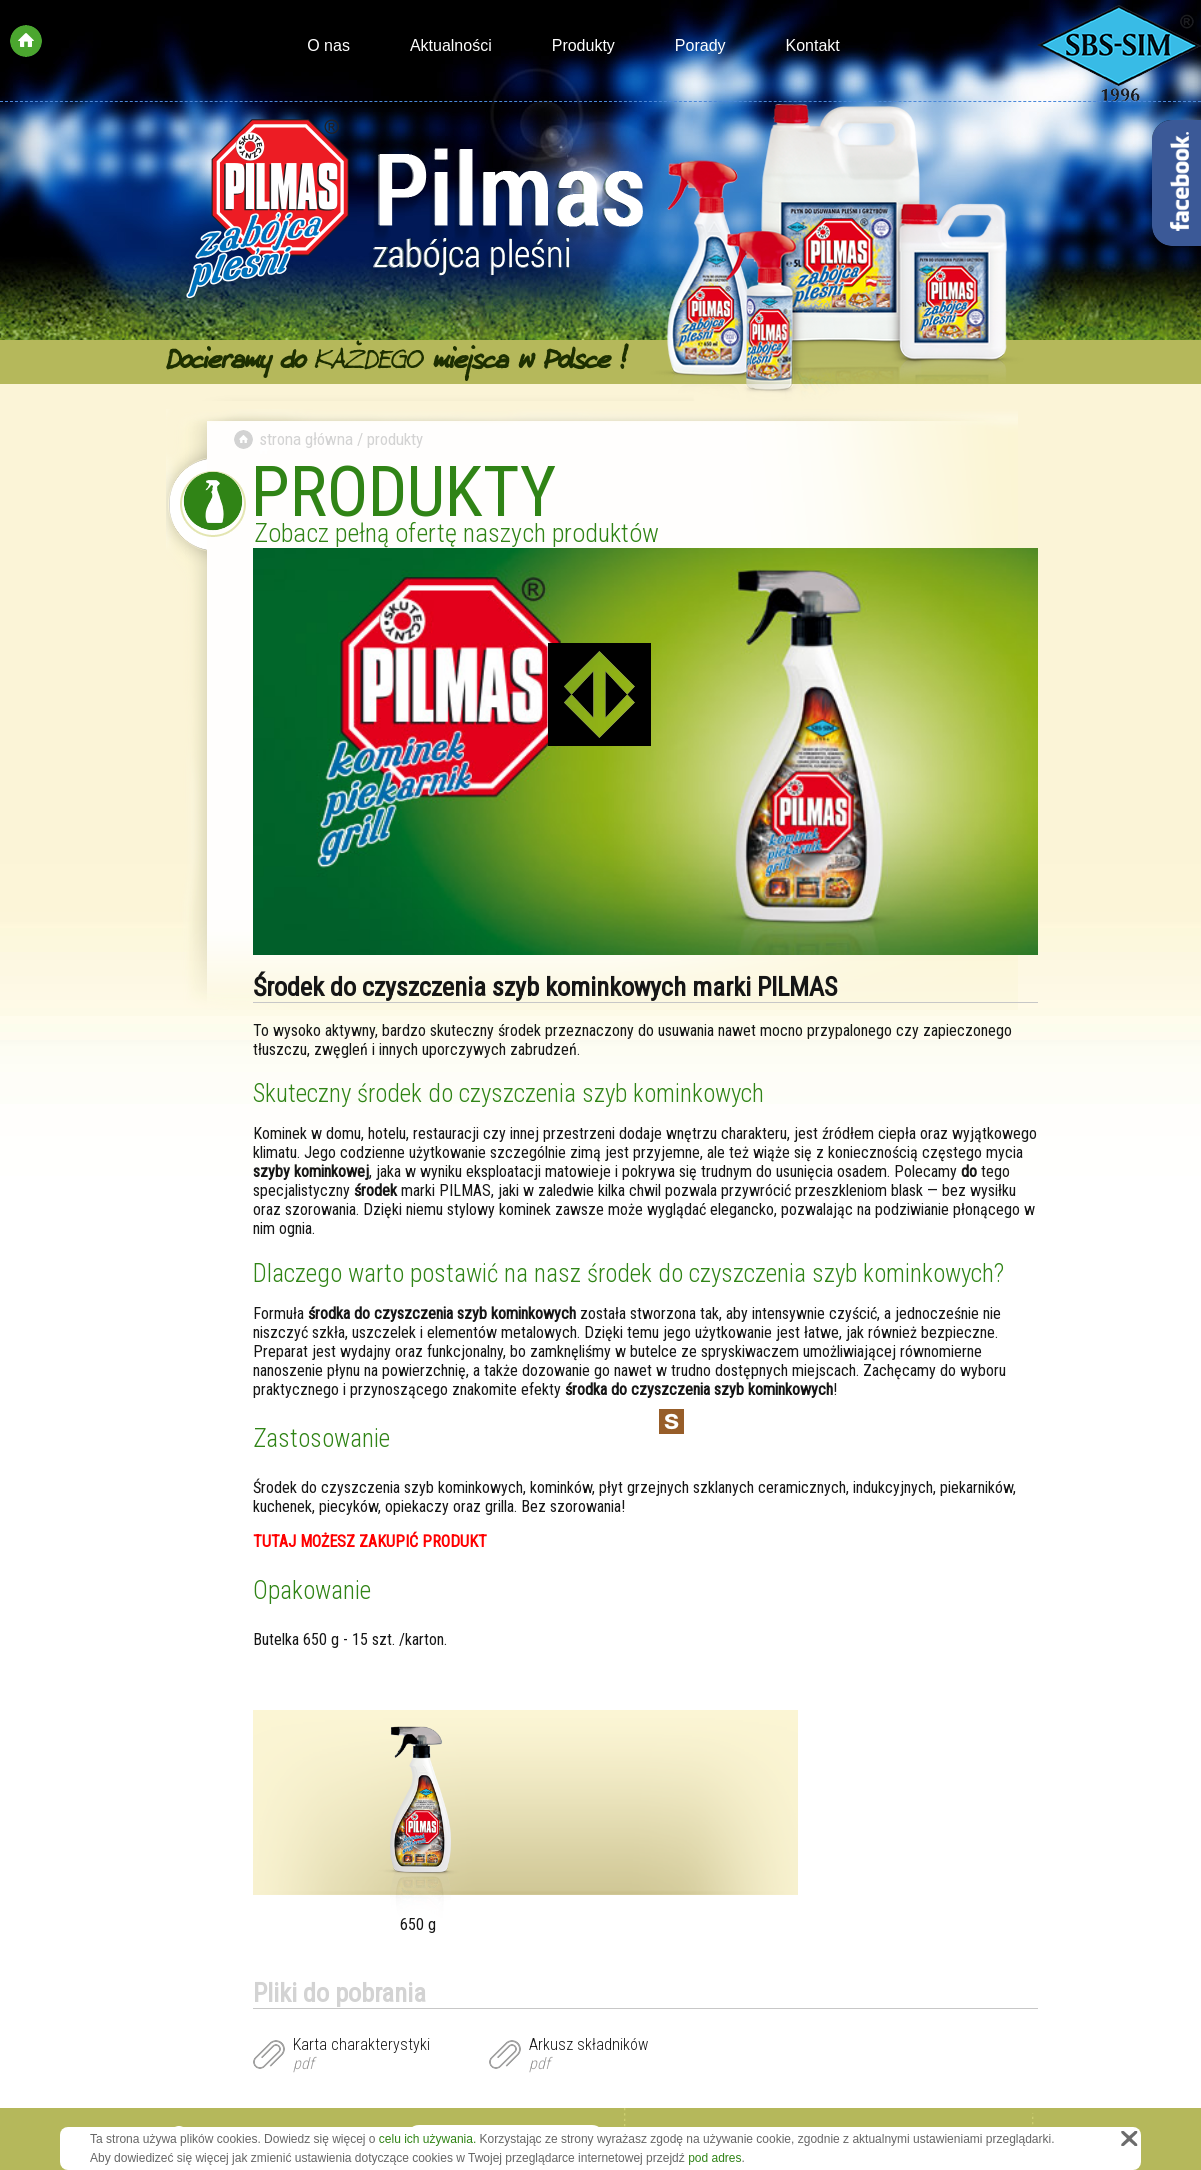 This screenshot has width=1201, height=2170. I want to click on open the sahibinden app, so click(671, 1421).